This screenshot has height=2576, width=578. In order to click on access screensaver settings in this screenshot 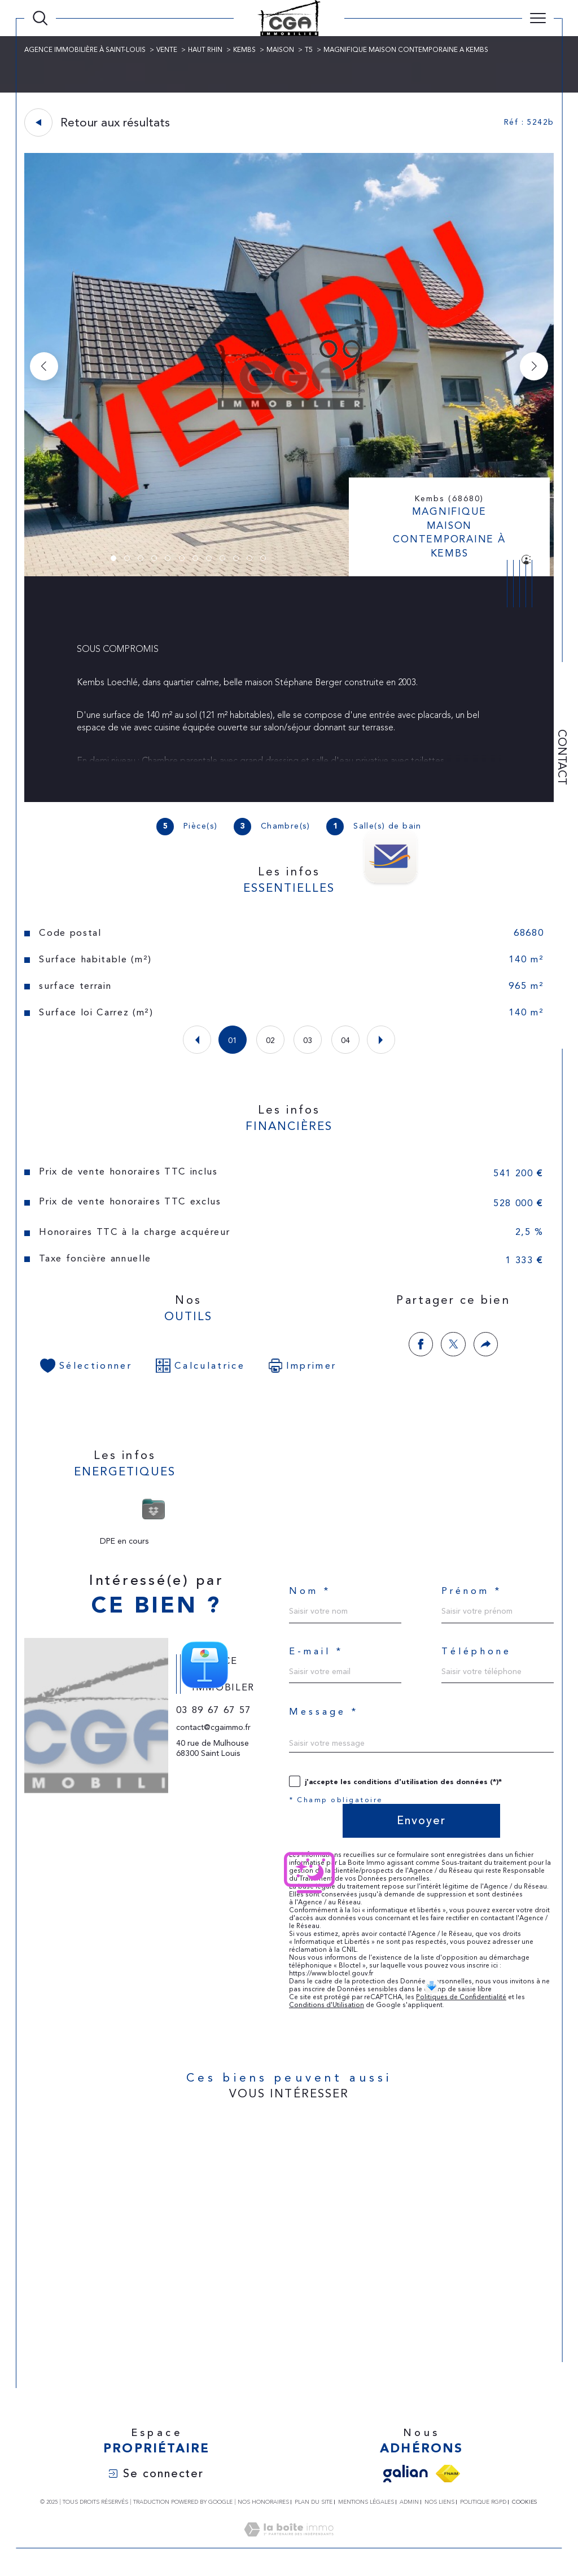, I will do `click(309, 1871)`.